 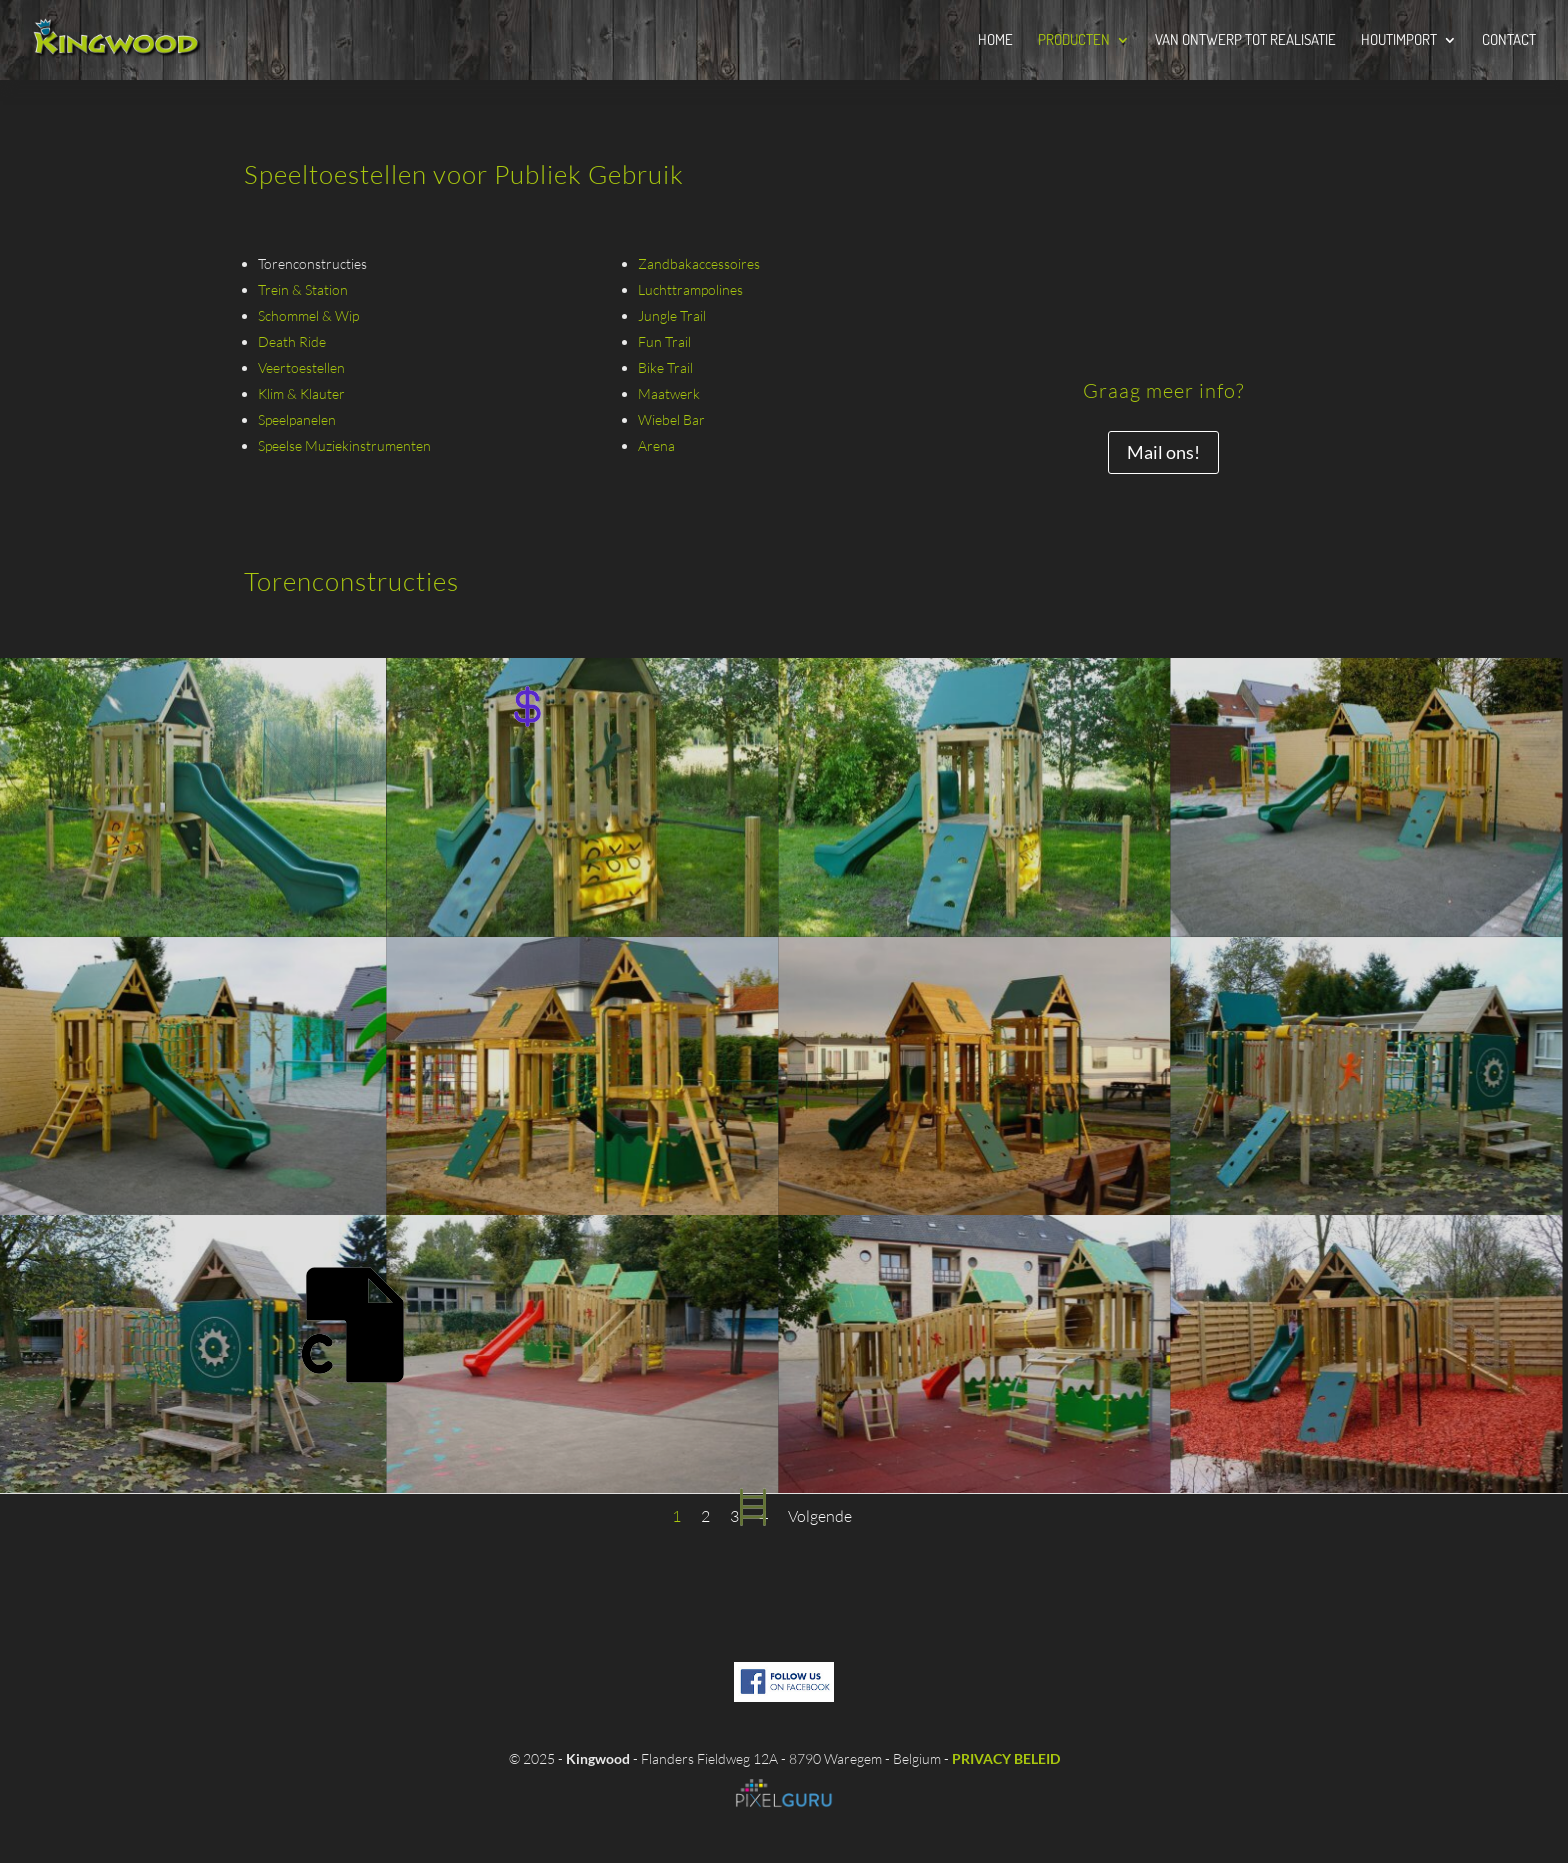 I want to click on access step-by-step instructions or tutorials, so click(x=753, y=1507).